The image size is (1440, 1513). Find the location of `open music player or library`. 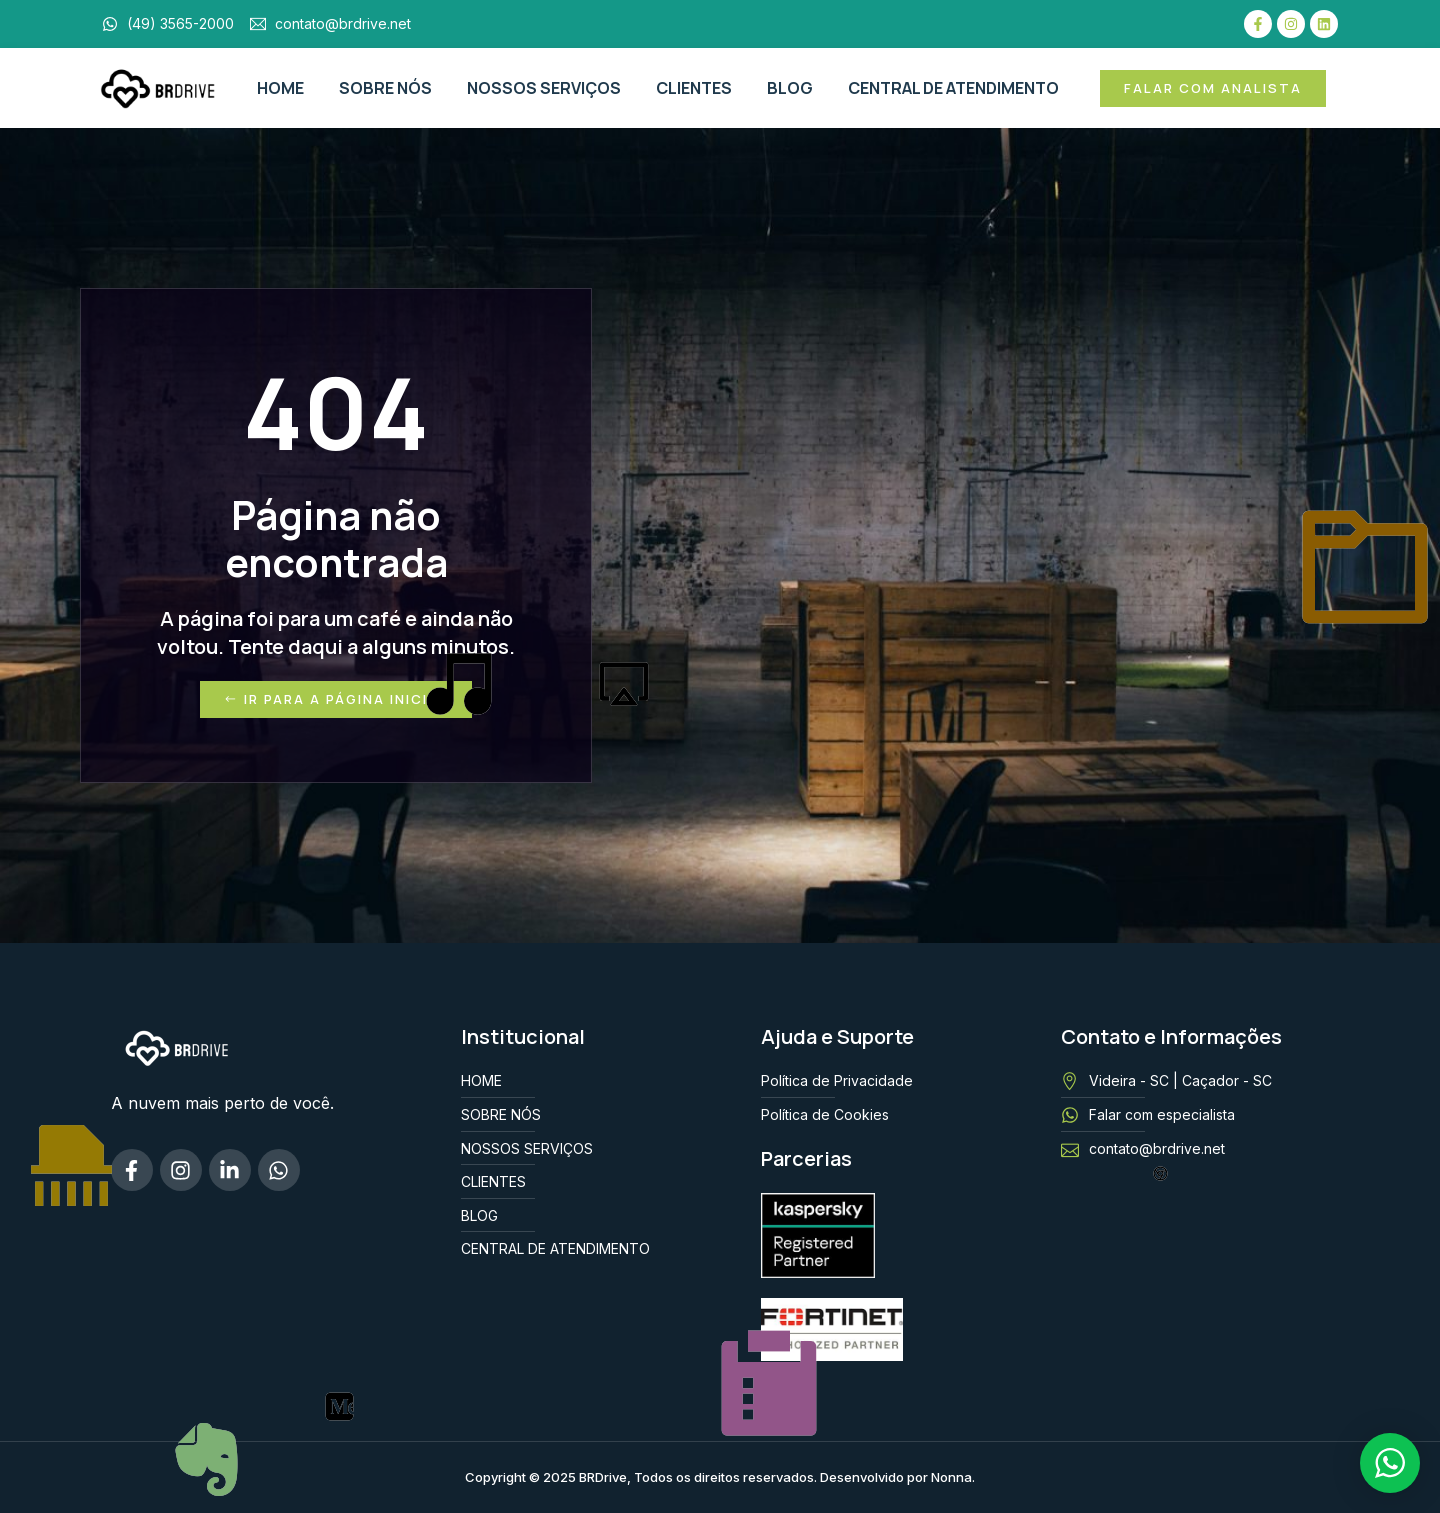

open music player or library is located at coordinates (464, 684).